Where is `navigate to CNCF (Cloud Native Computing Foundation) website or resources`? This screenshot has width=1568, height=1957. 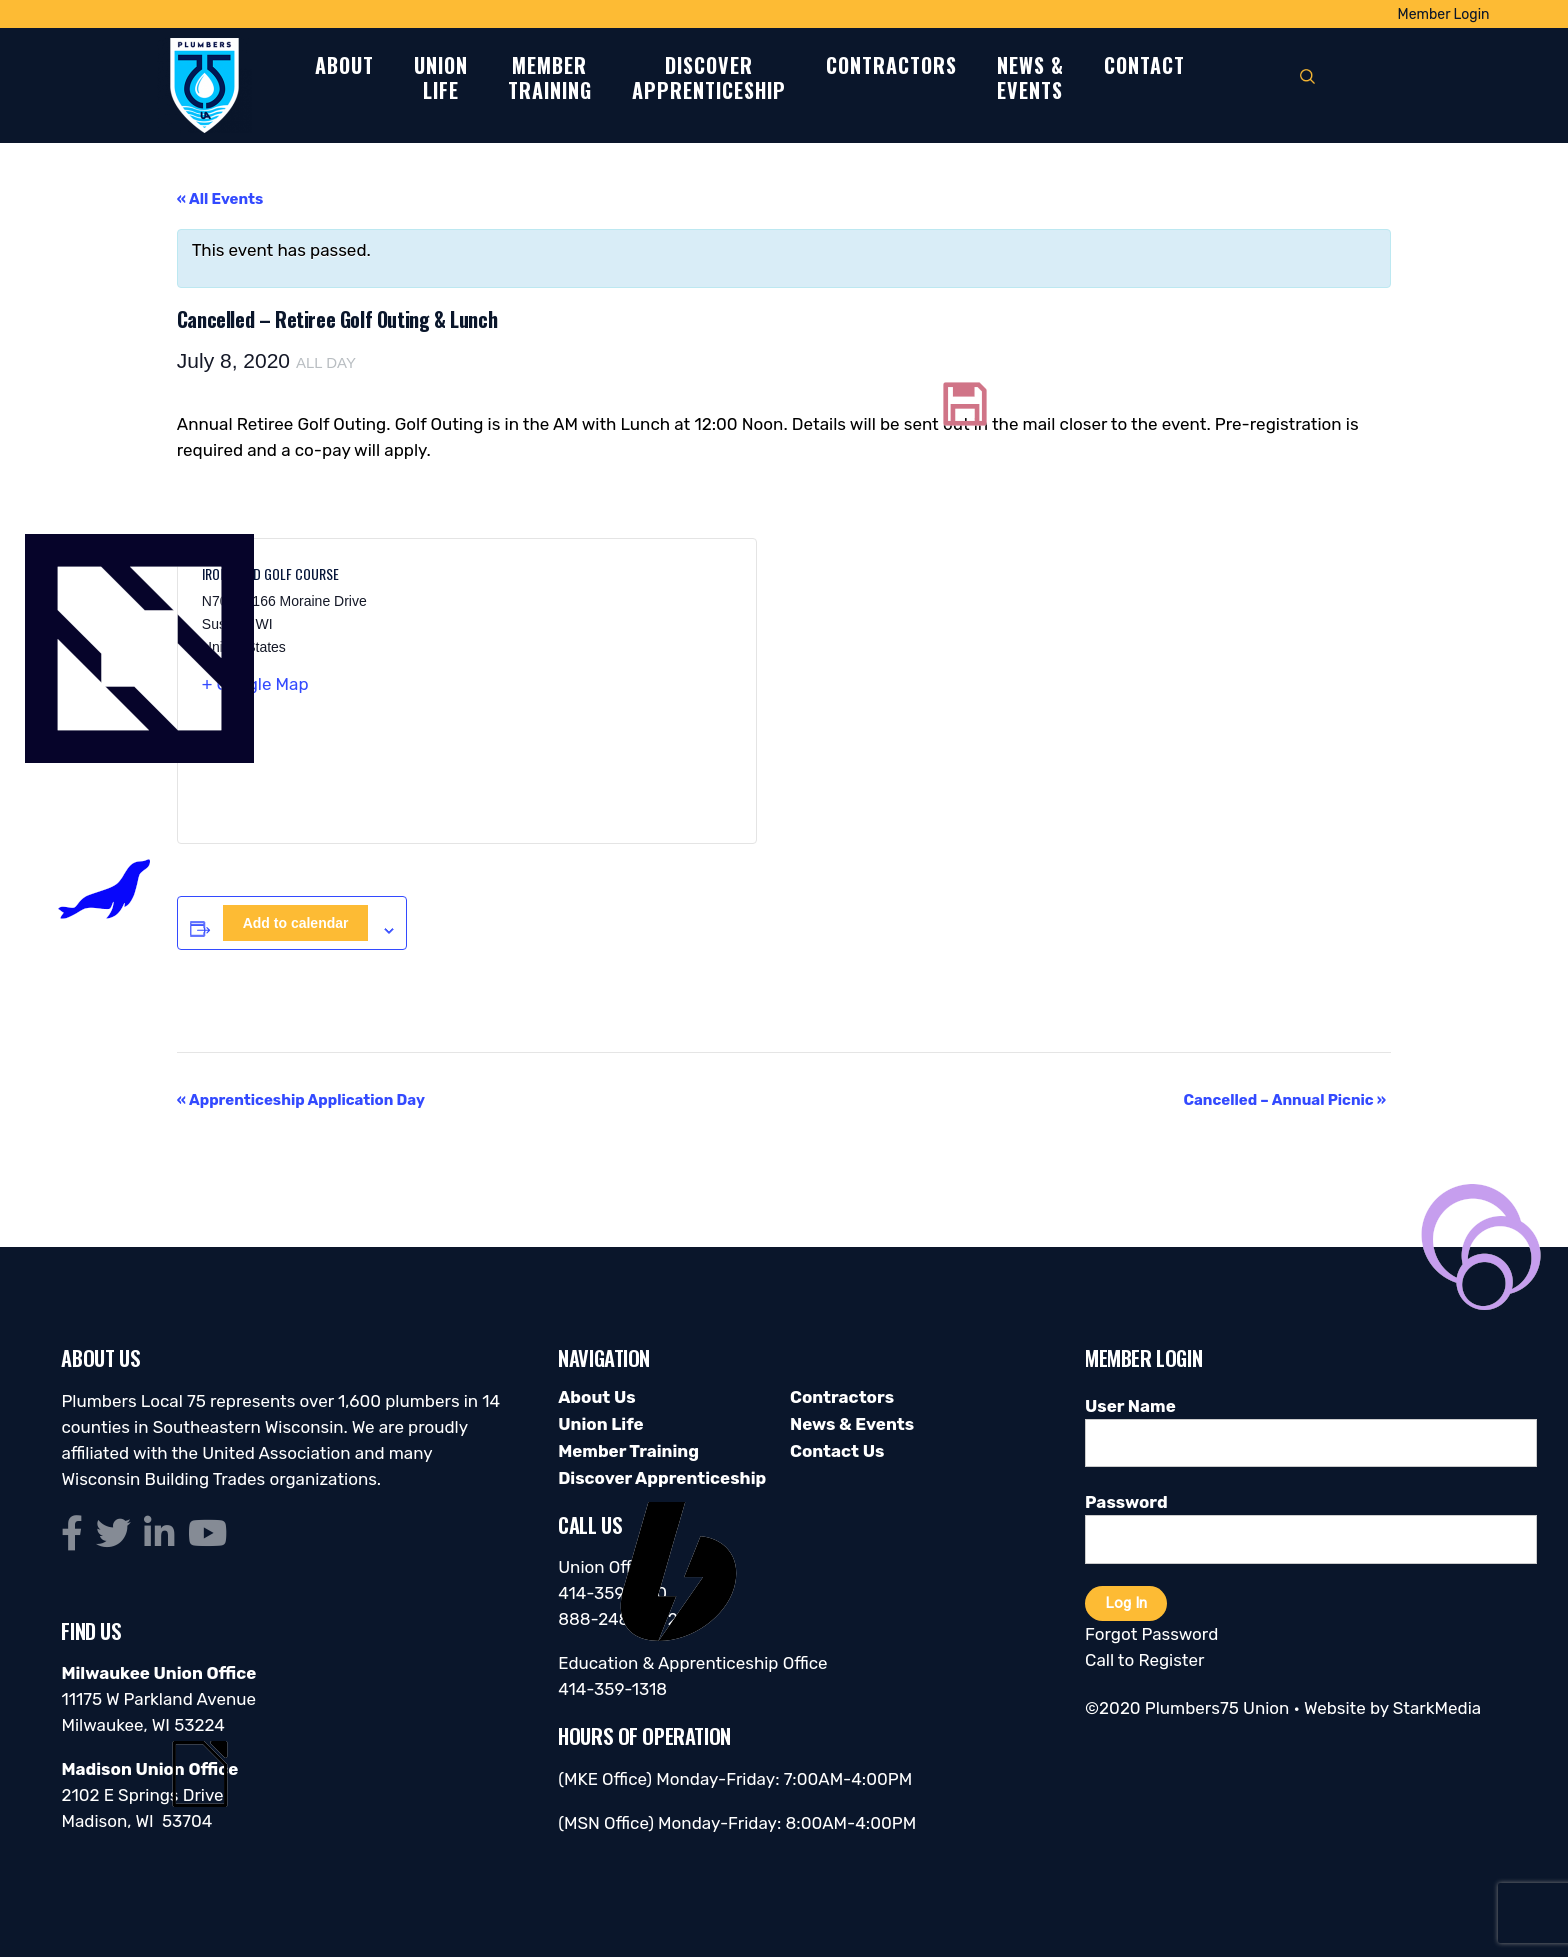 navigate to CNCF (Cloud Native Computing Foundation) website or resources is located at coordinates (139, 648).